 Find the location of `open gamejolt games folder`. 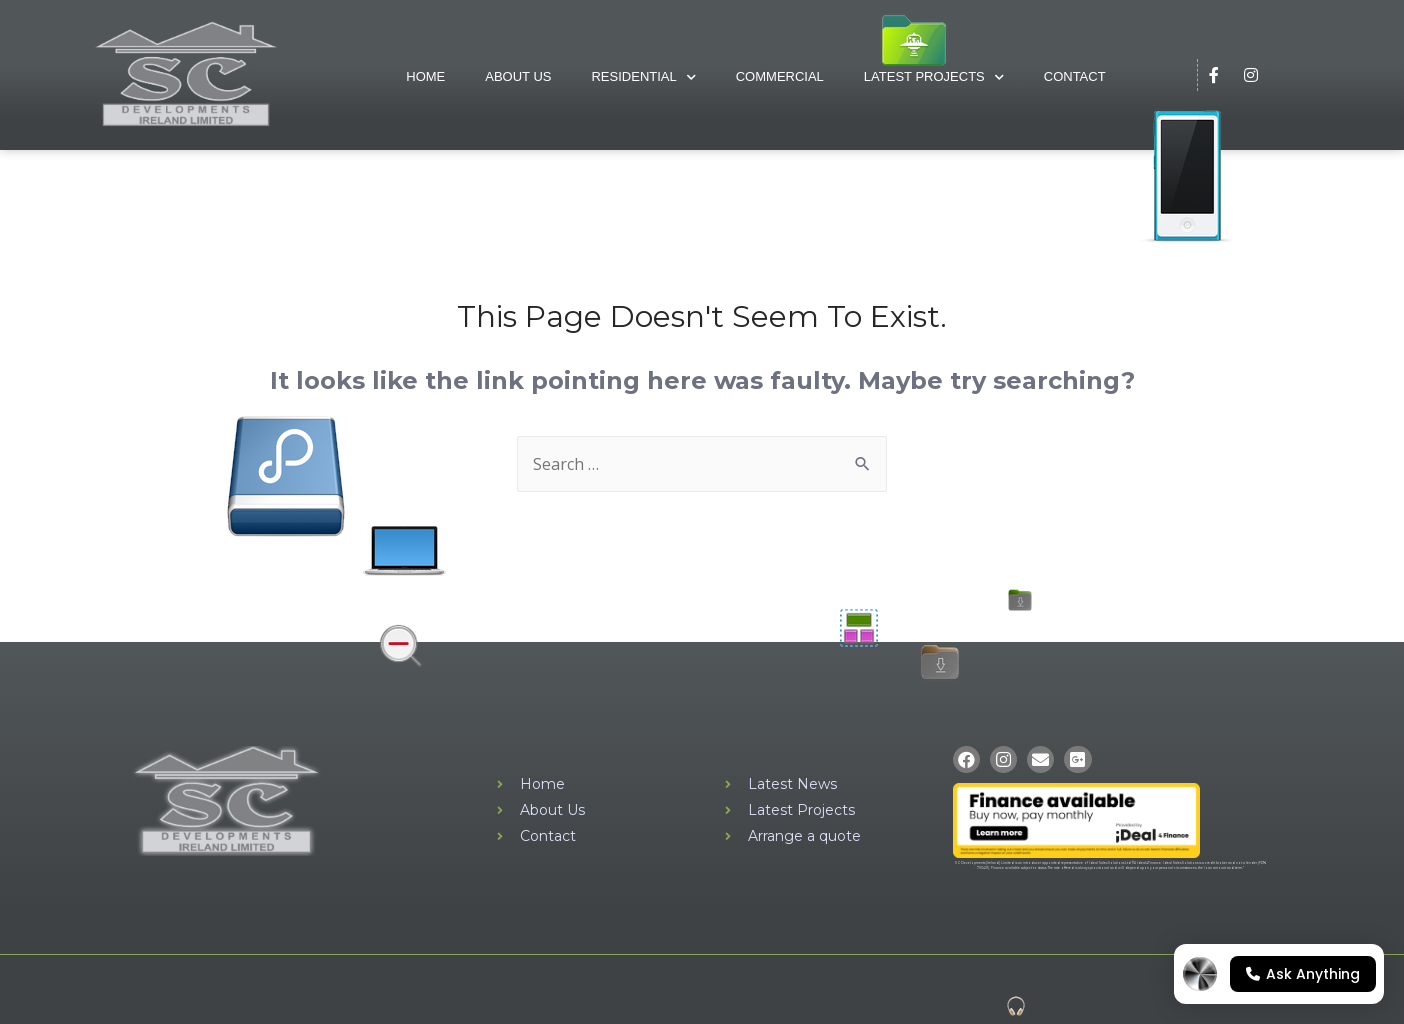

open gamejolt games folder is located at coordinates (914, 42).